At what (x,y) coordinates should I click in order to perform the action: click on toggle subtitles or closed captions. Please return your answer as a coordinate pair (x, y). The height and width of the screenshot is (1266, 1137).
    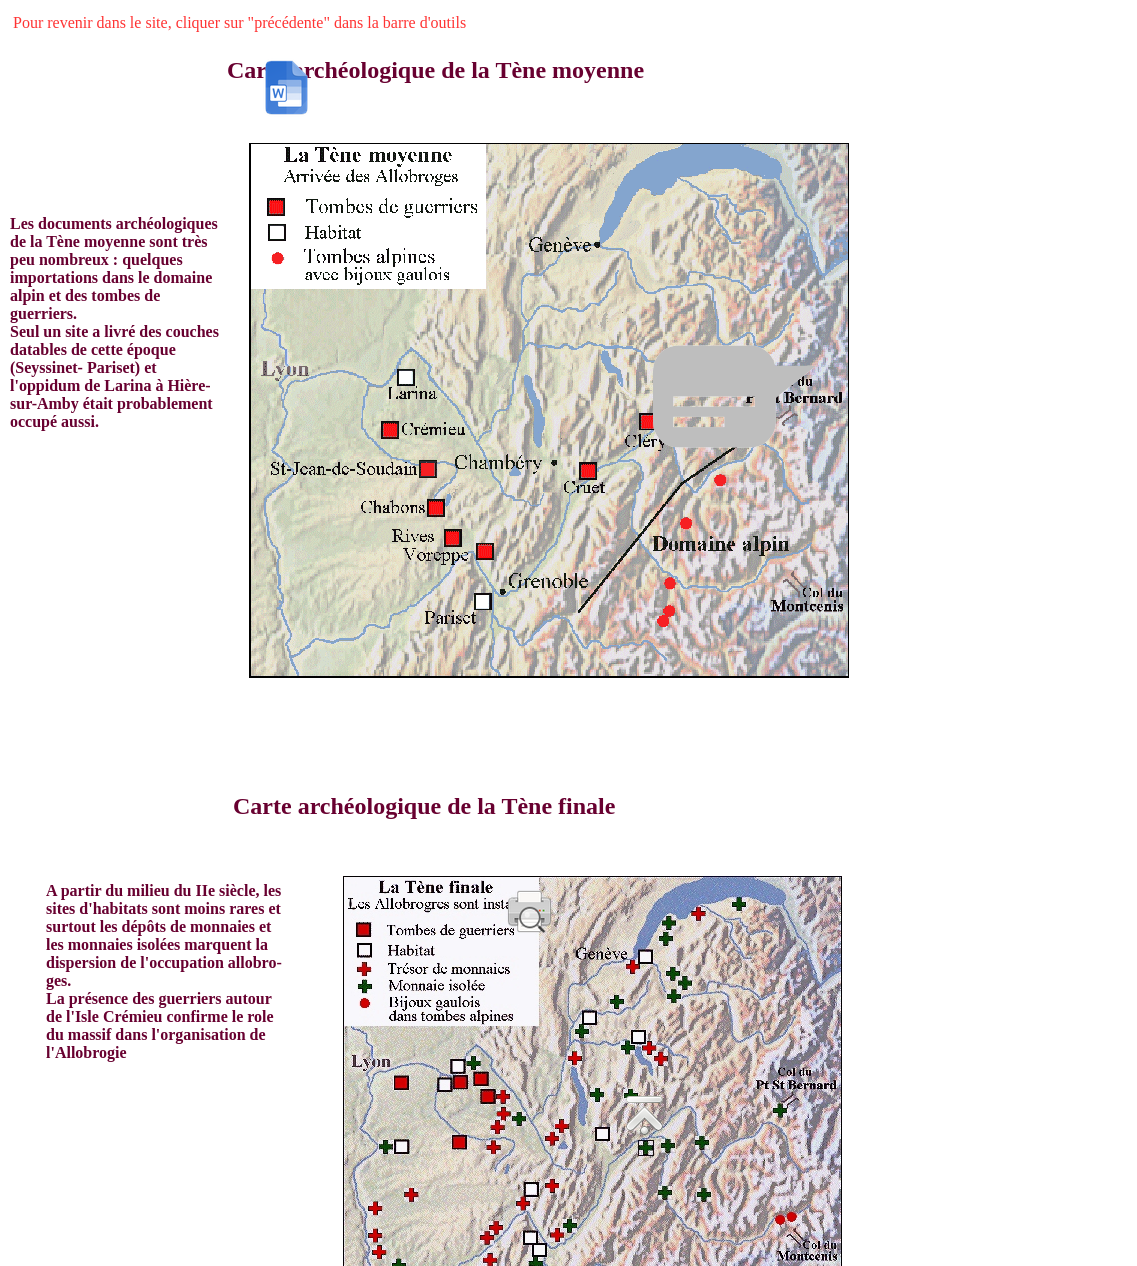
    Looking at the image, I should click on (734, 396).